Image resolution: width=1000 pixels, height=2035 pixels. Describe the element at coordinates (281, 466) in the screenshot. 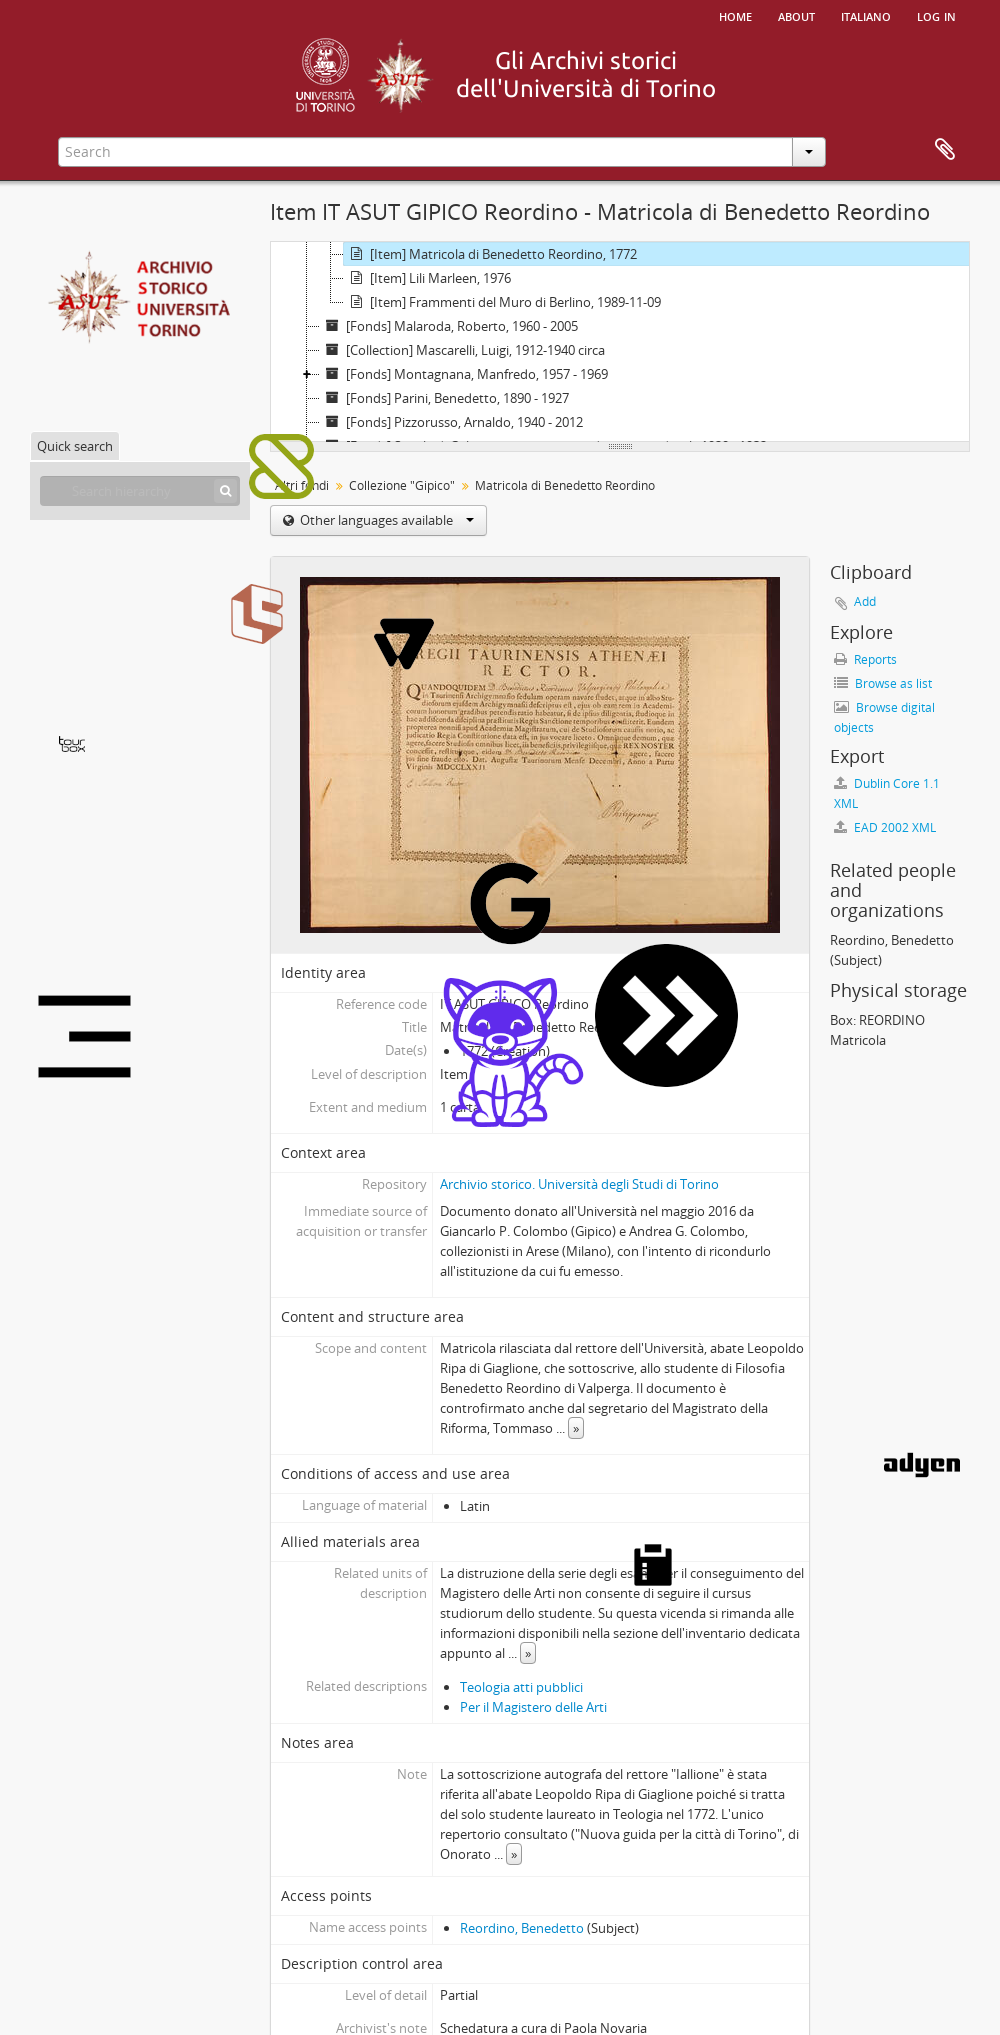

I see `open the Shortcut project management app` at that location.